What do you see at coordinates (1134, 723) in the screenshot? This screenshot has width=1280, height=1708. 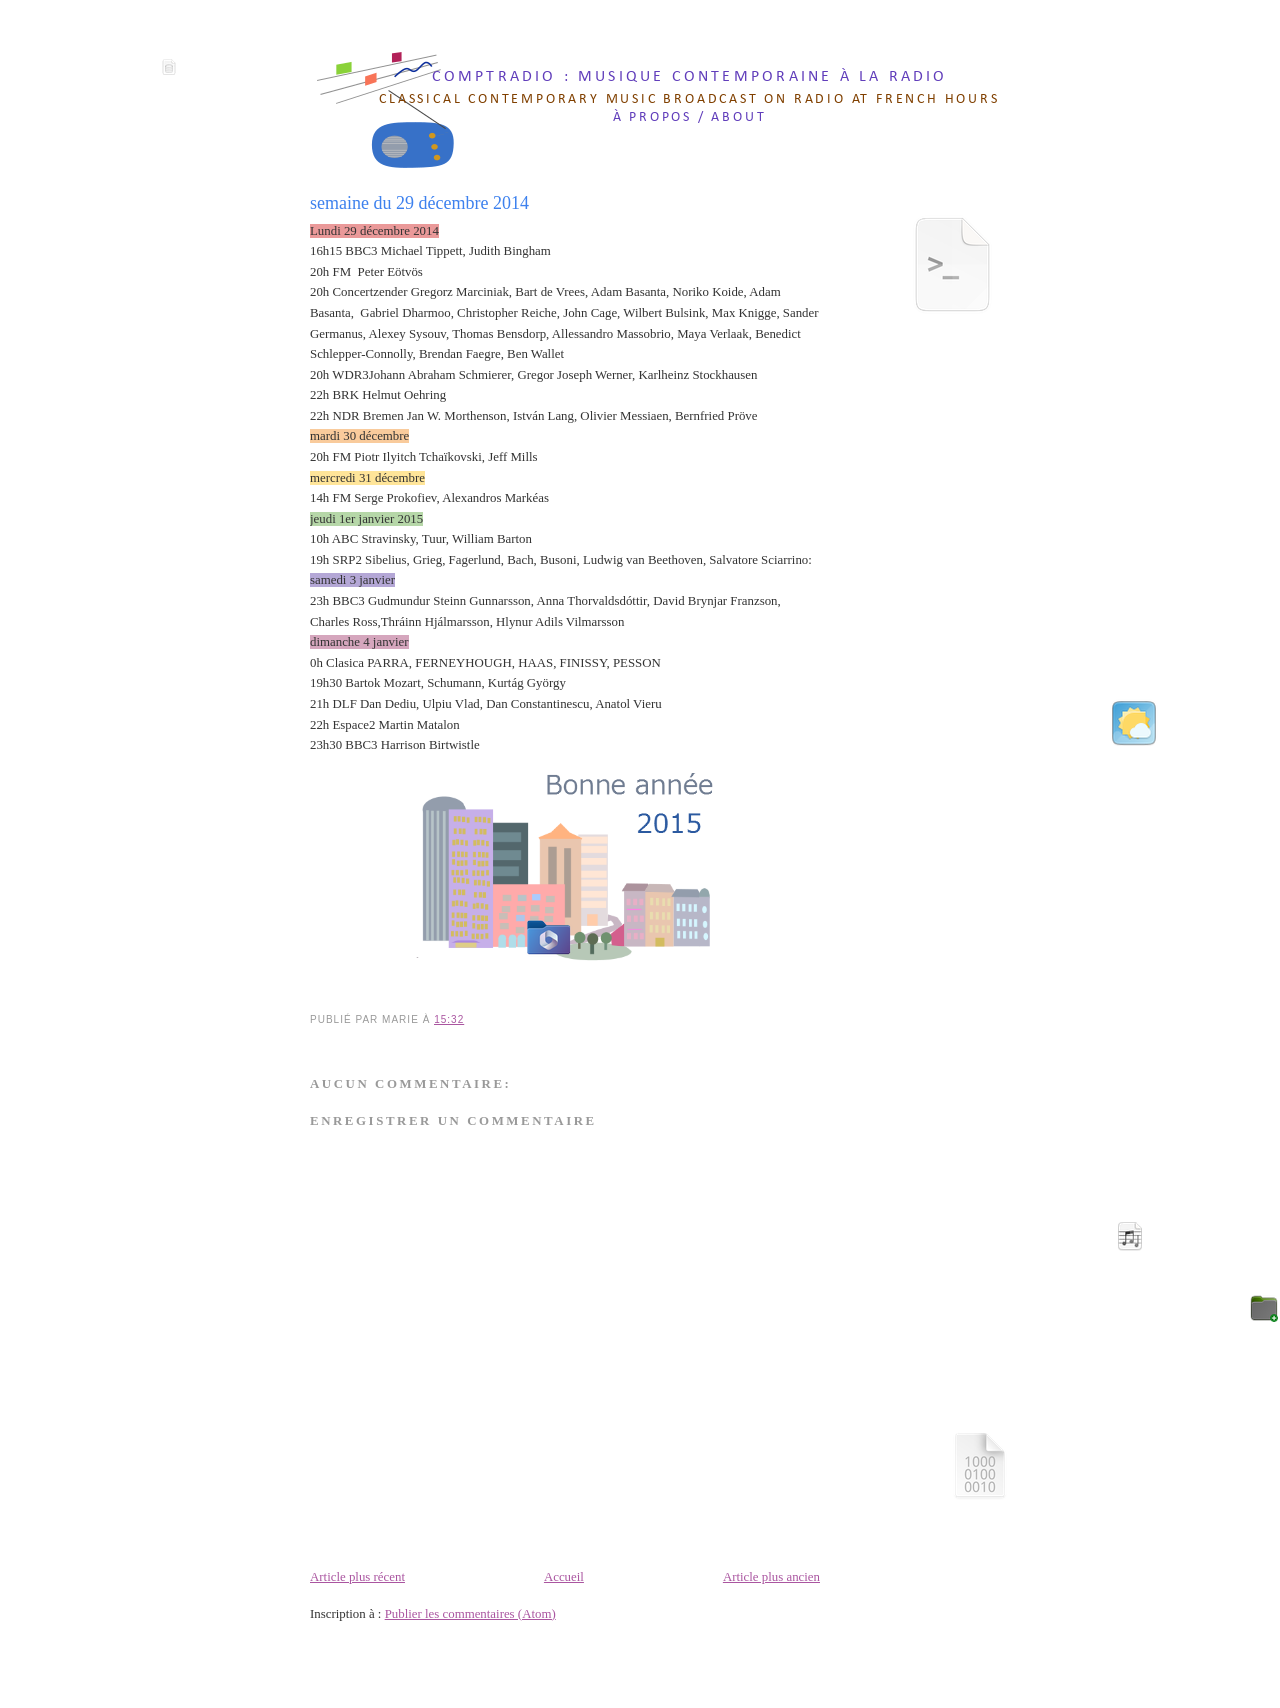 I see `open the weather app` at bounding box center [1134, 723].